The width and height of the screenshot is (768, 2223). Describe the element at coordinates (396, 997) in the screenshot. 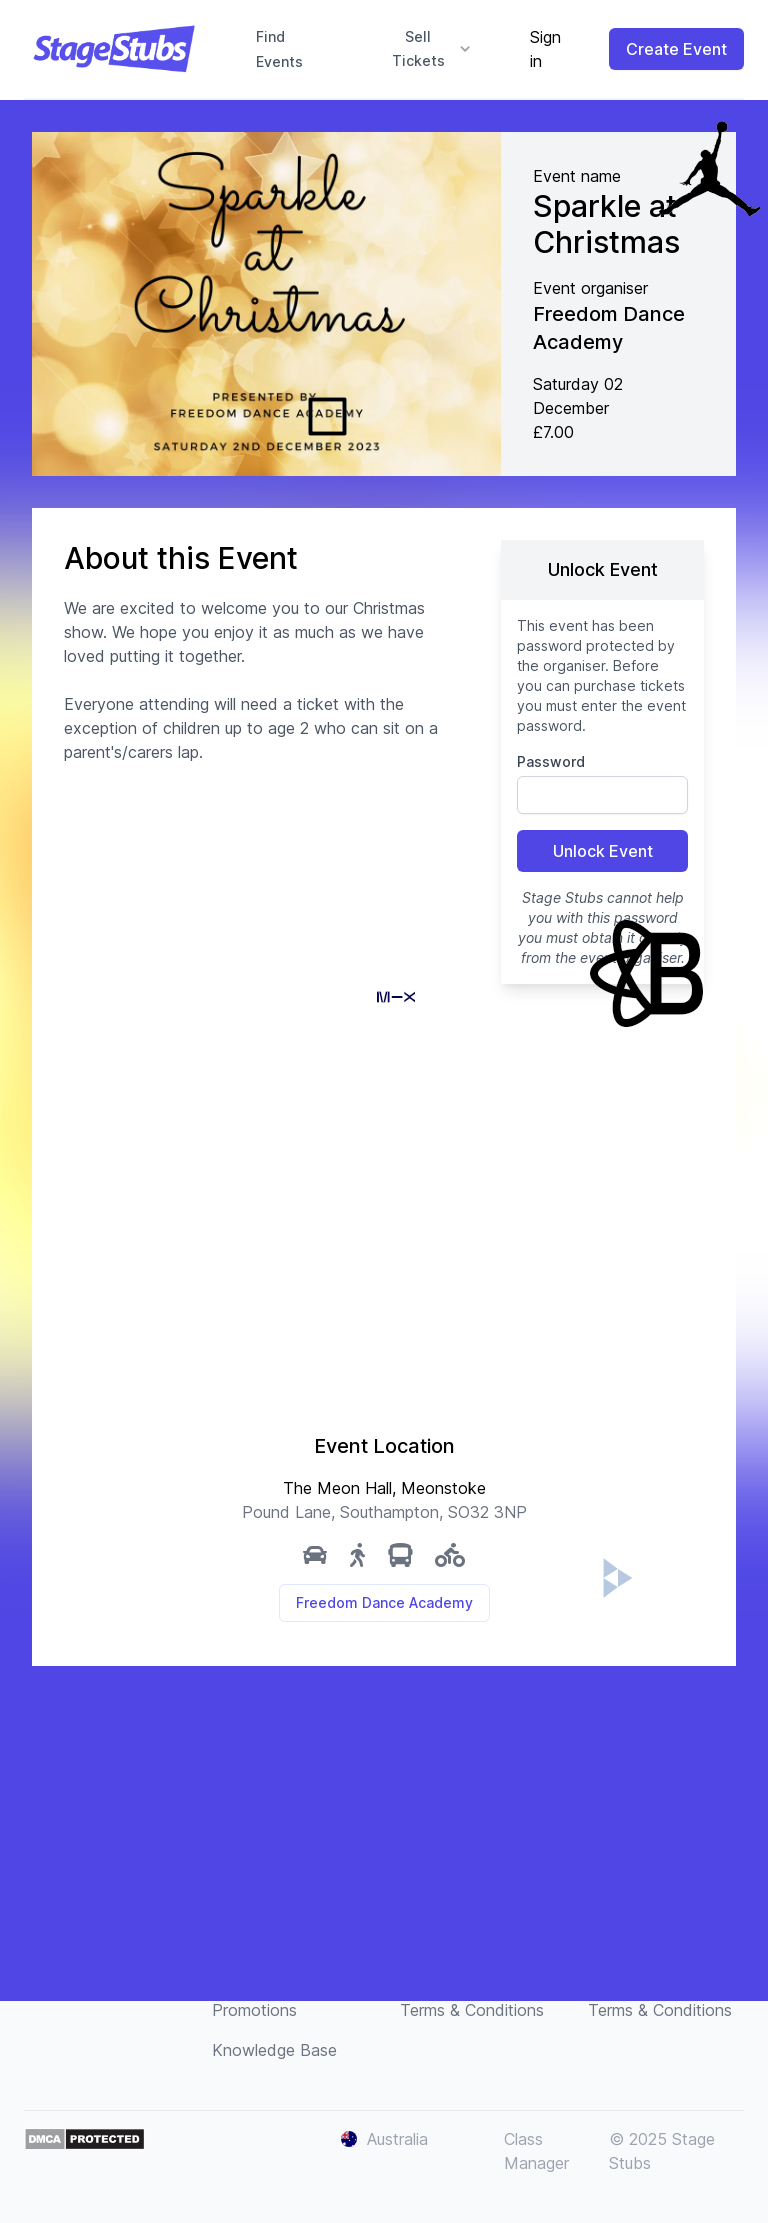

I see `open mixcloud app` at that location.